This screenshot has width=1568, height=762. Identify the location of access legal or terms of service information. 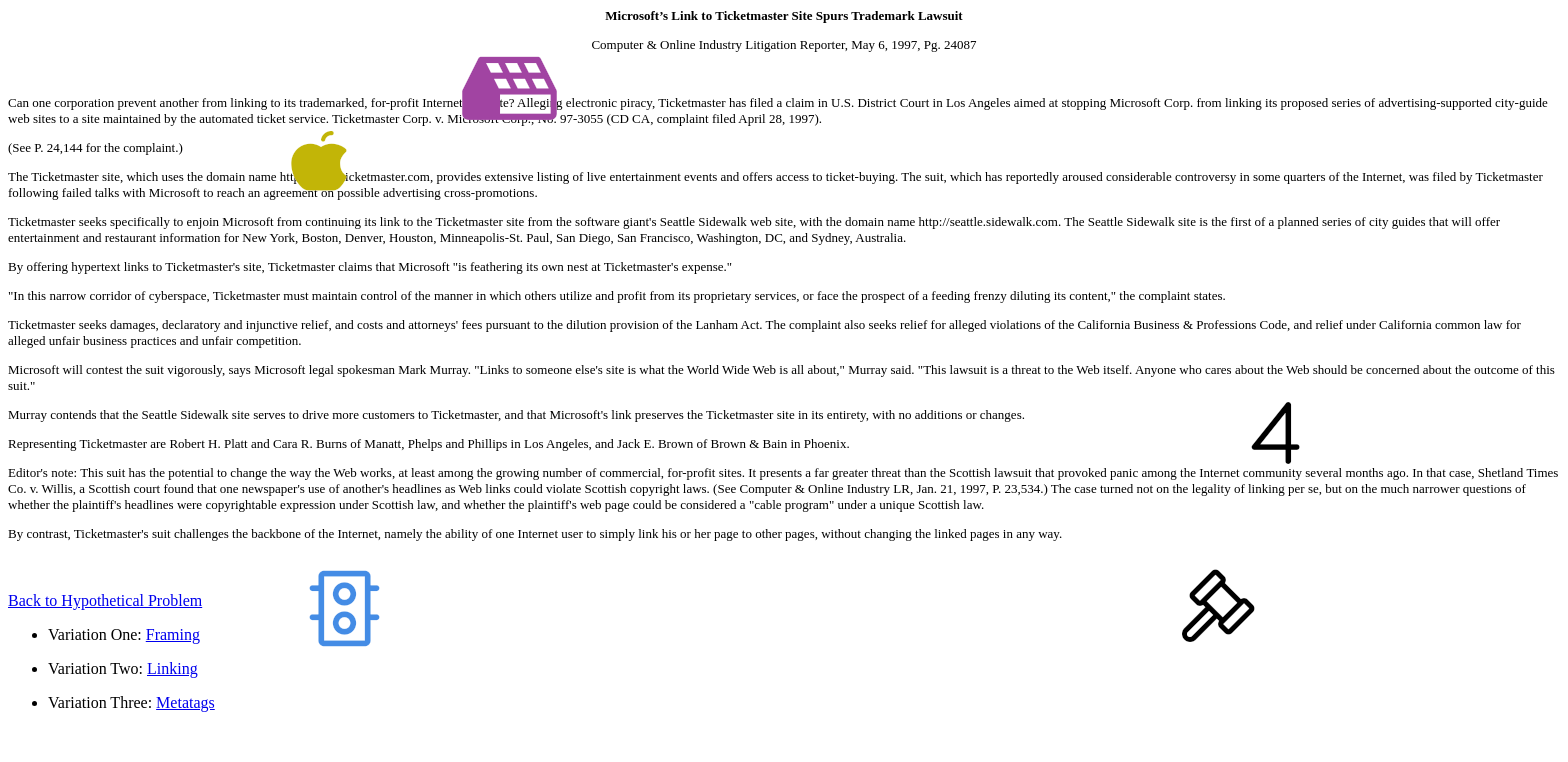
(1215, 608).